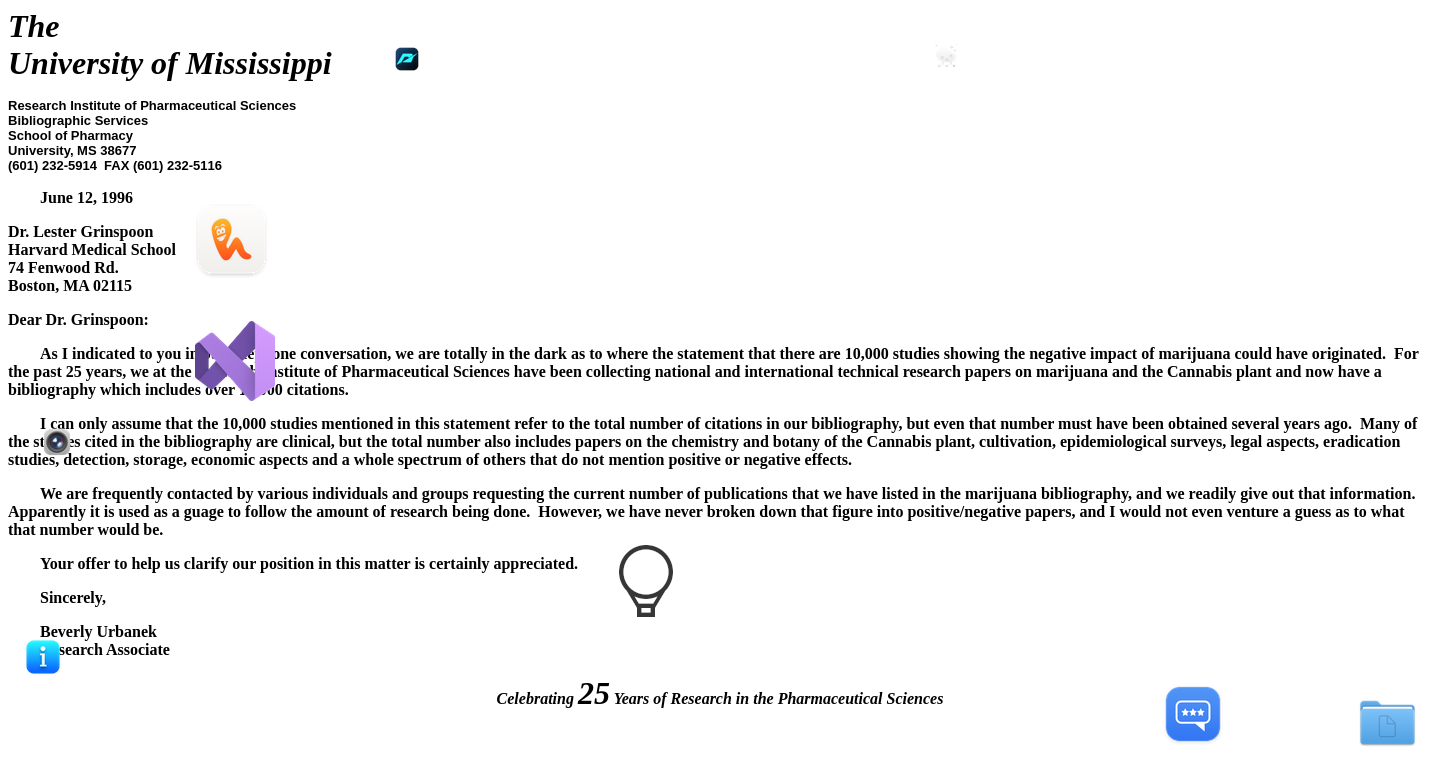 This screenshot has width=1440, height=762. I want to click on submit feedback or ratings, so click(1193, 715).